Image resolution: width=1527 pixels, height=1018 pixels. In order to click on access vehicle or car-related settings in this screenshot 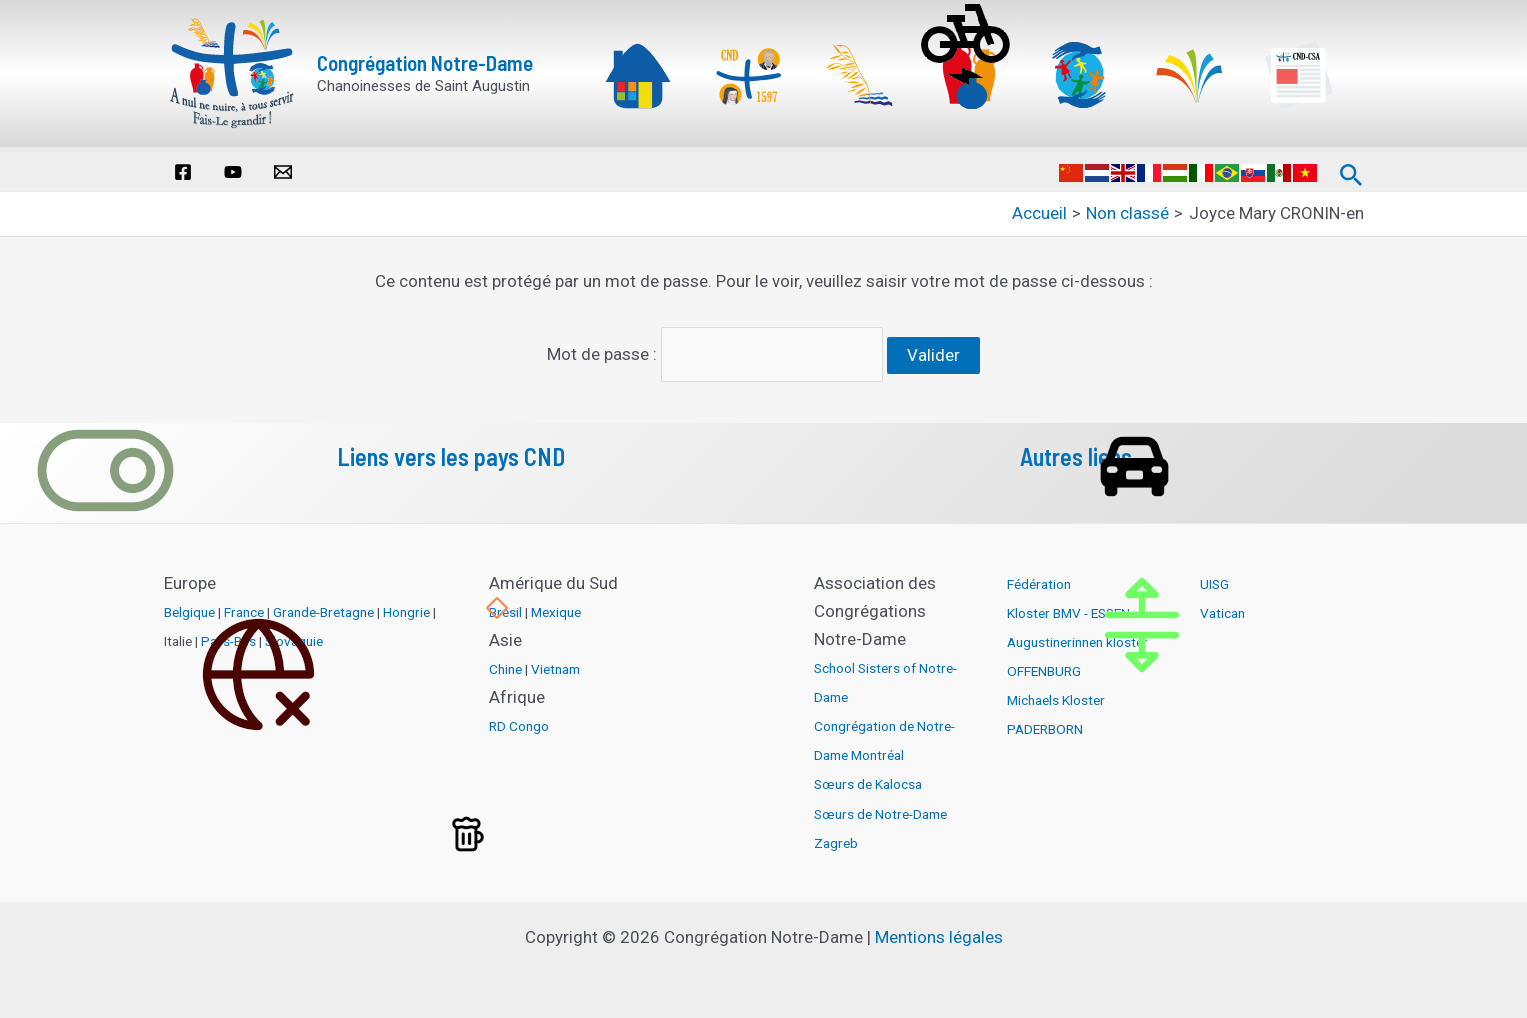, I will do `click(1134, 466)`.